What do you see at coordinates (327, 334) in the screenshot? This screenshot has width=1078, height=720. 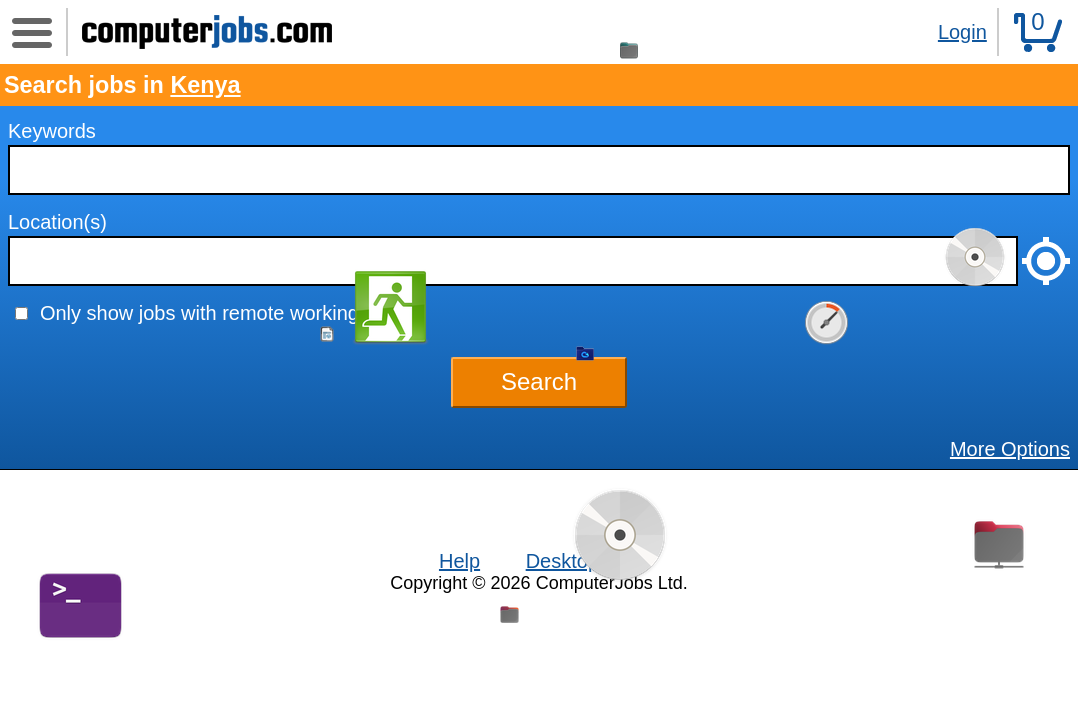 I see `open a libreoffice web document` at bounding box center [327, 334].